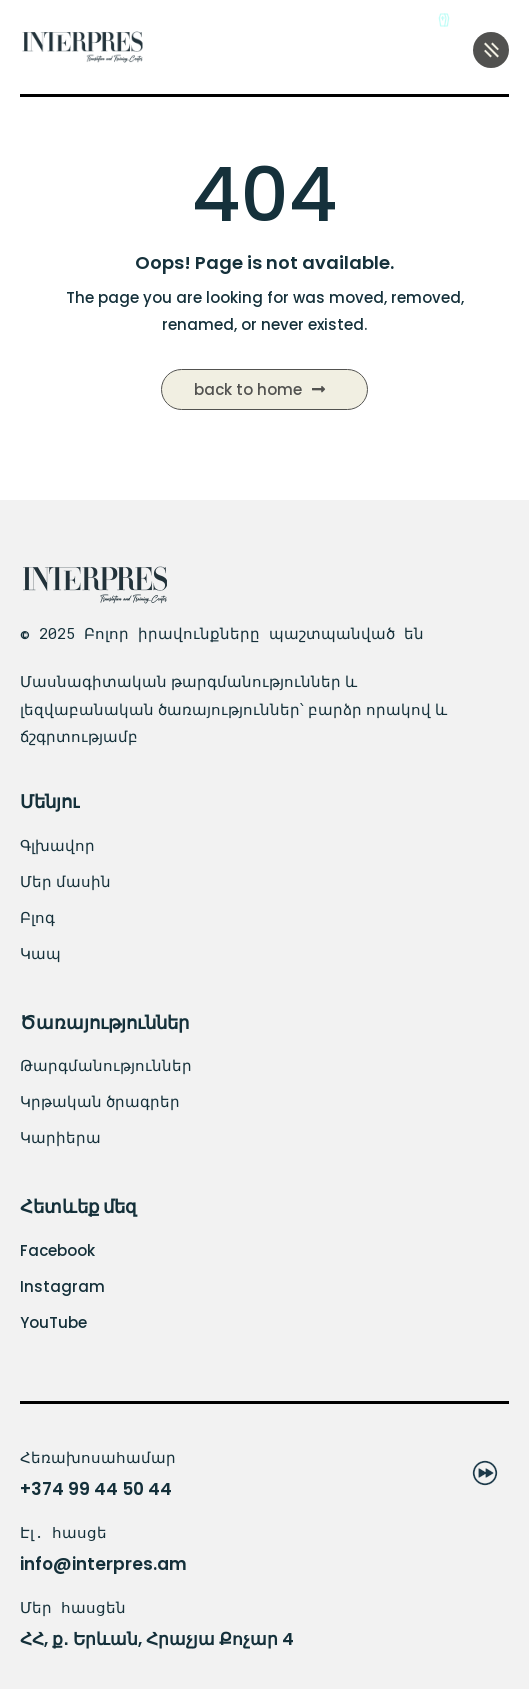  I want to click on indicates deceased or death-related content, so click(444, 20).